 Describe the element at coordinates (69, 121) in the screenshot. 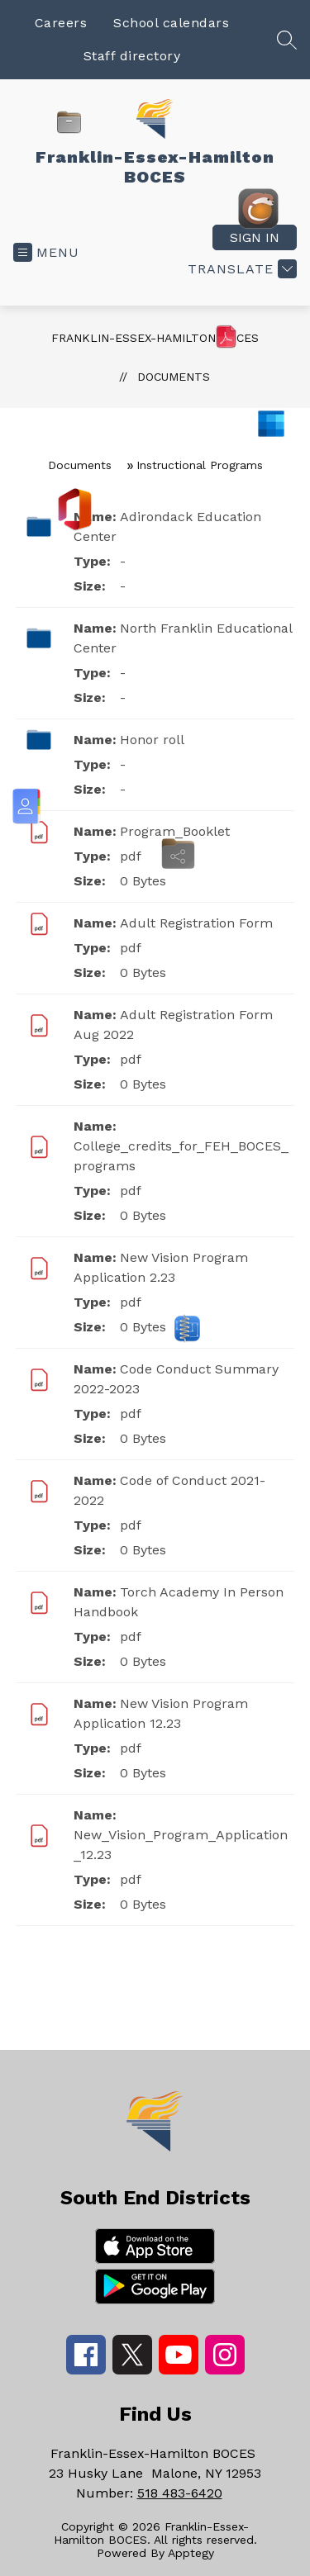

I see `open the file manager` at that location.